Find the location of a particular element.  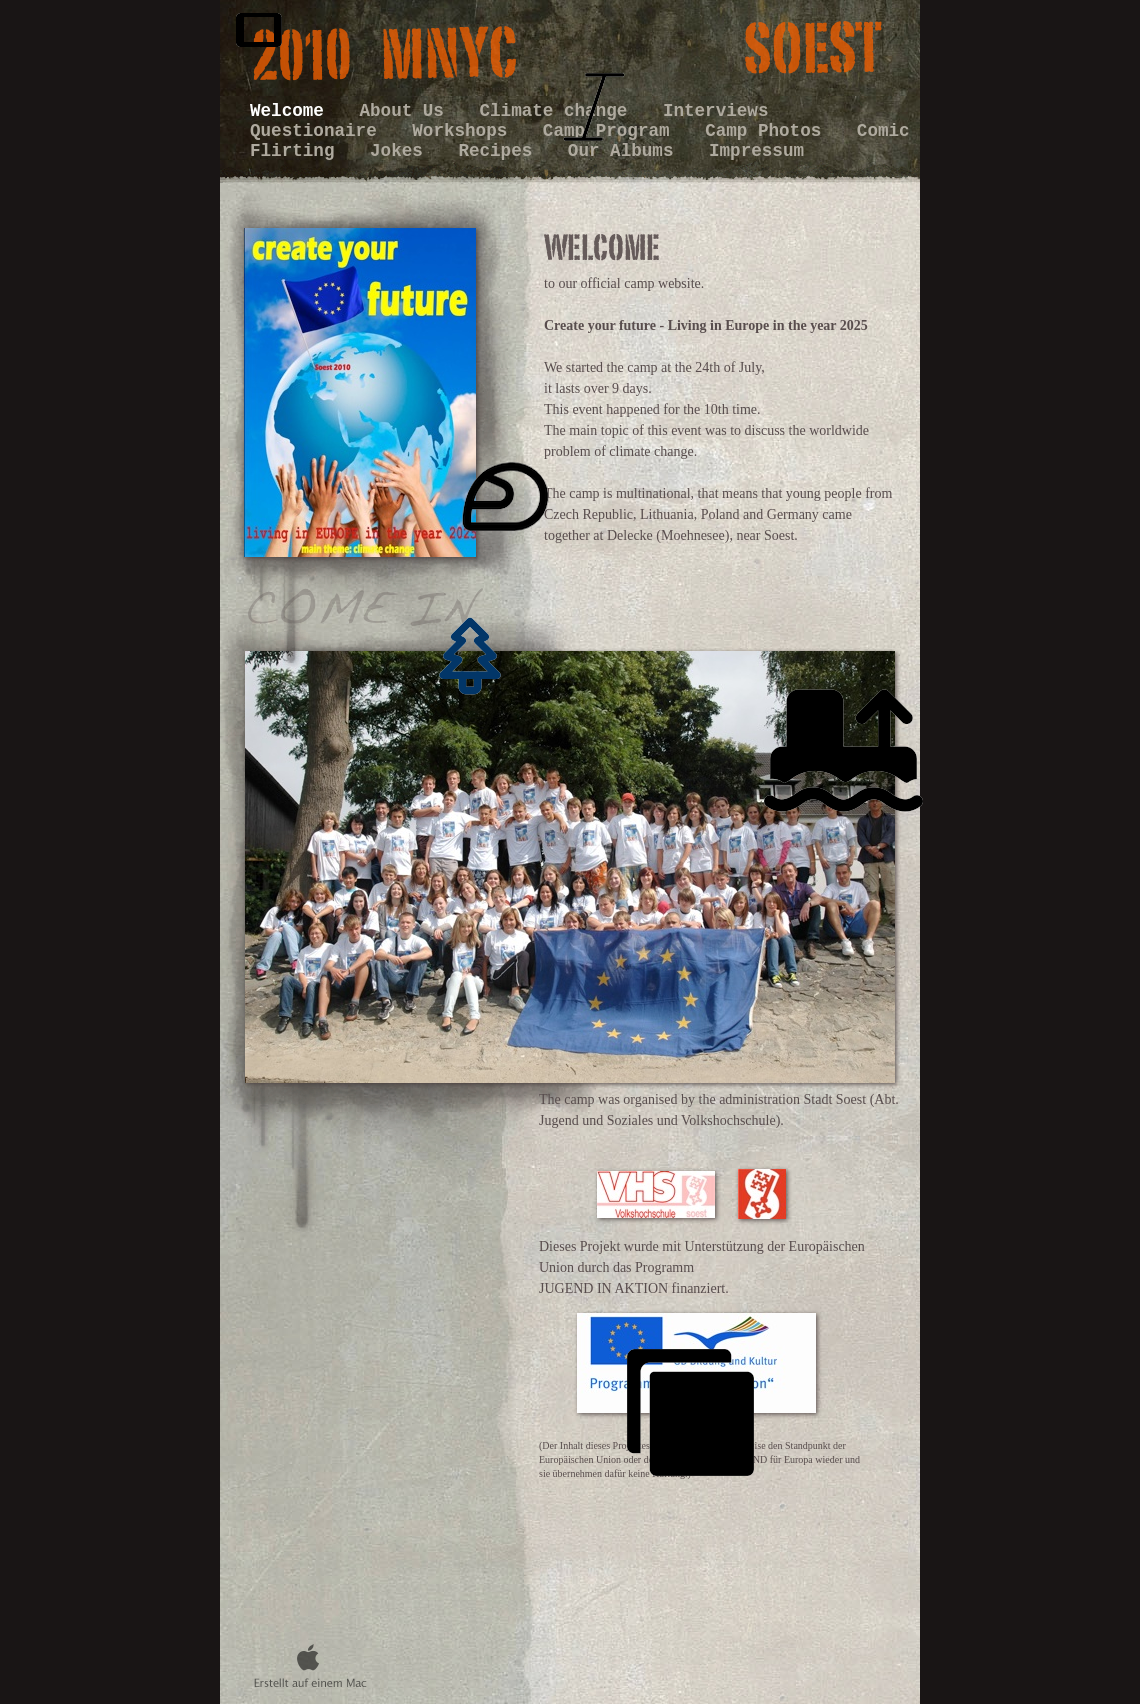

switch to tablet view or layout is located at coordinates (259, 30).